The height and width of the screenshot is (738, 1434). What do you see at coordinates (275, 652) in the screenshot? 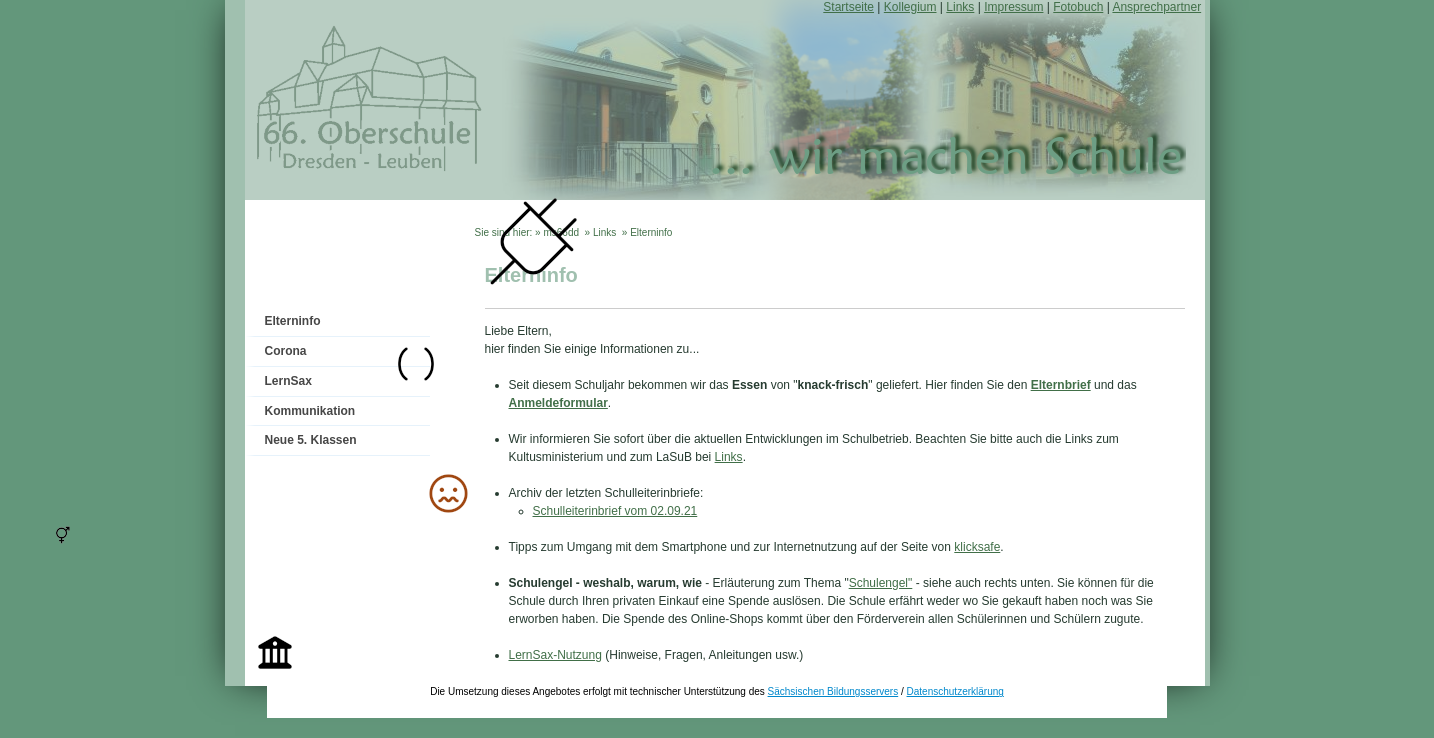
I see `access educational or institutional resources` at bounding box center [275, 652].